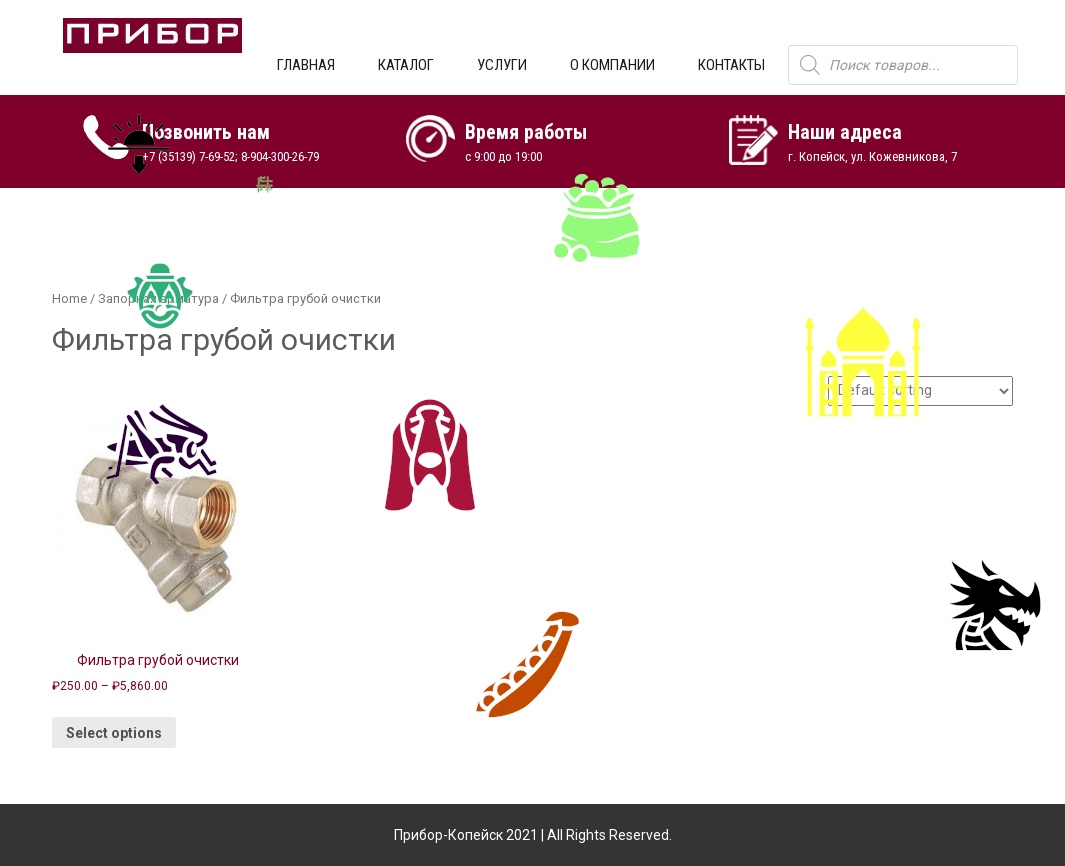  Describe the element at coordinates (139, 145) in the screenshot. I see `indicates sunset or evening time period` at that location.